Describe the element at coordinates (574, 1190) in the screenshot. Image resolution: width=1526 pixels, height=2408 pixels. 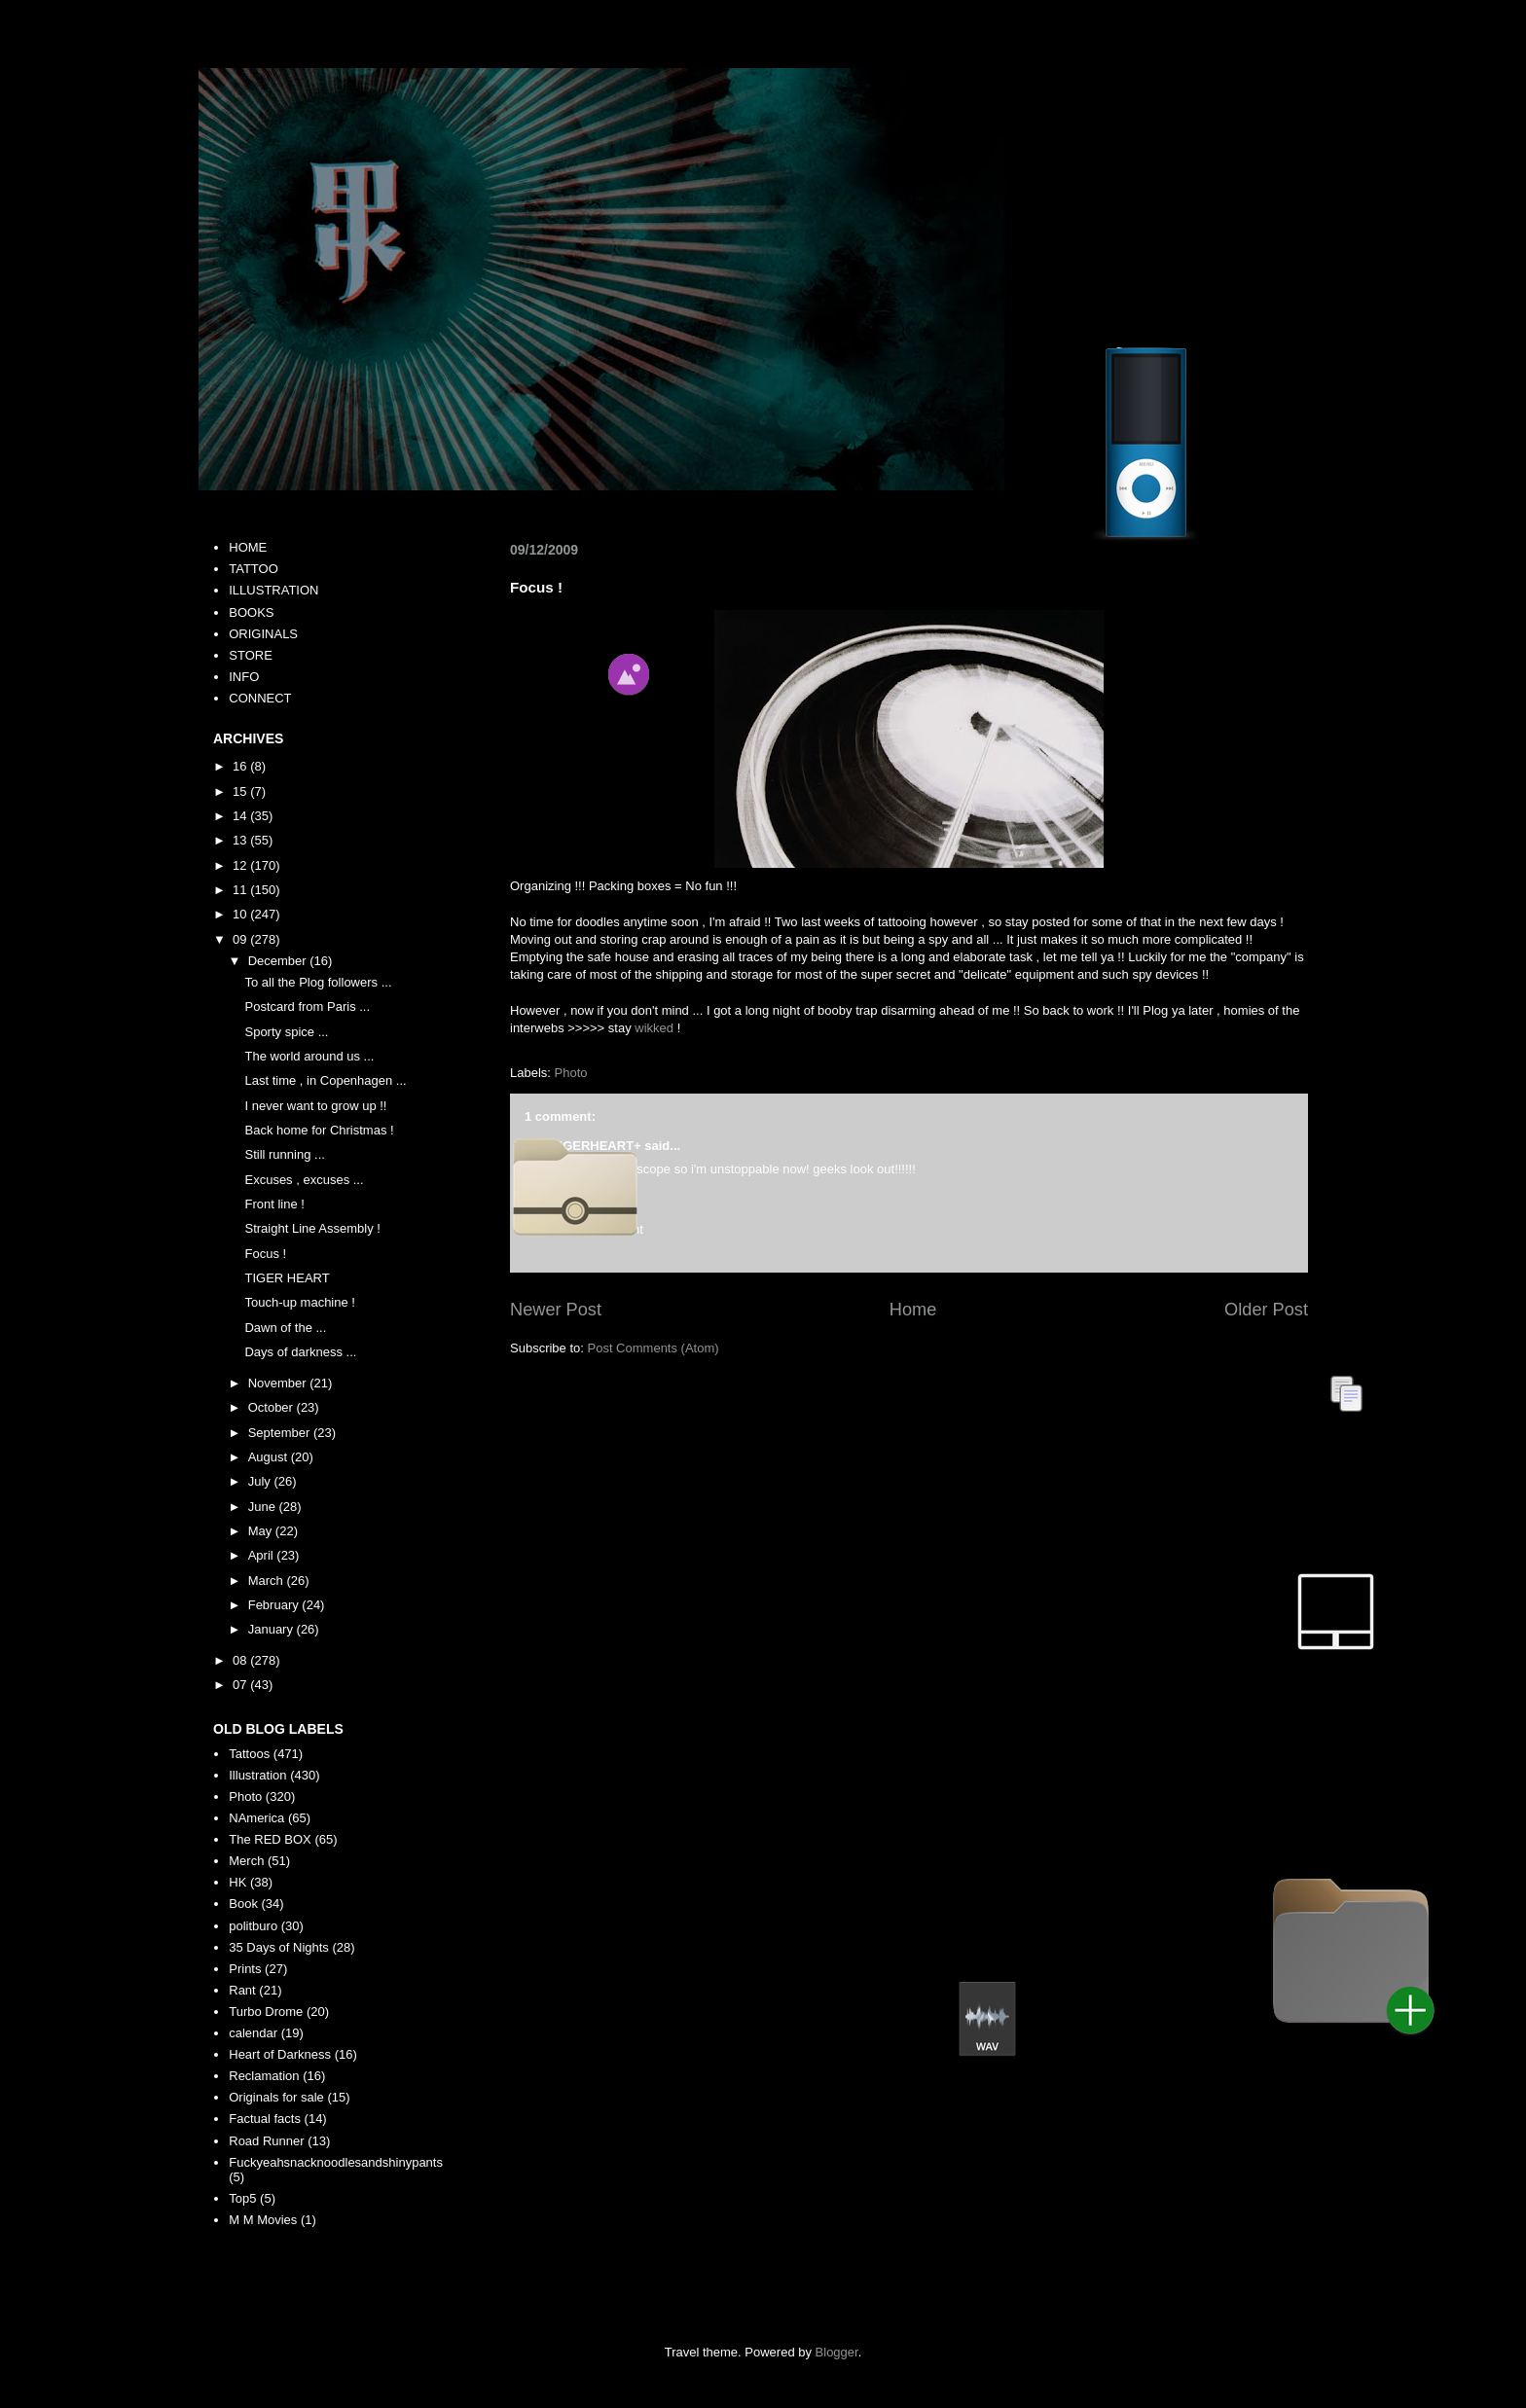
I see `folder containing pokémon game files or assets` at that location.